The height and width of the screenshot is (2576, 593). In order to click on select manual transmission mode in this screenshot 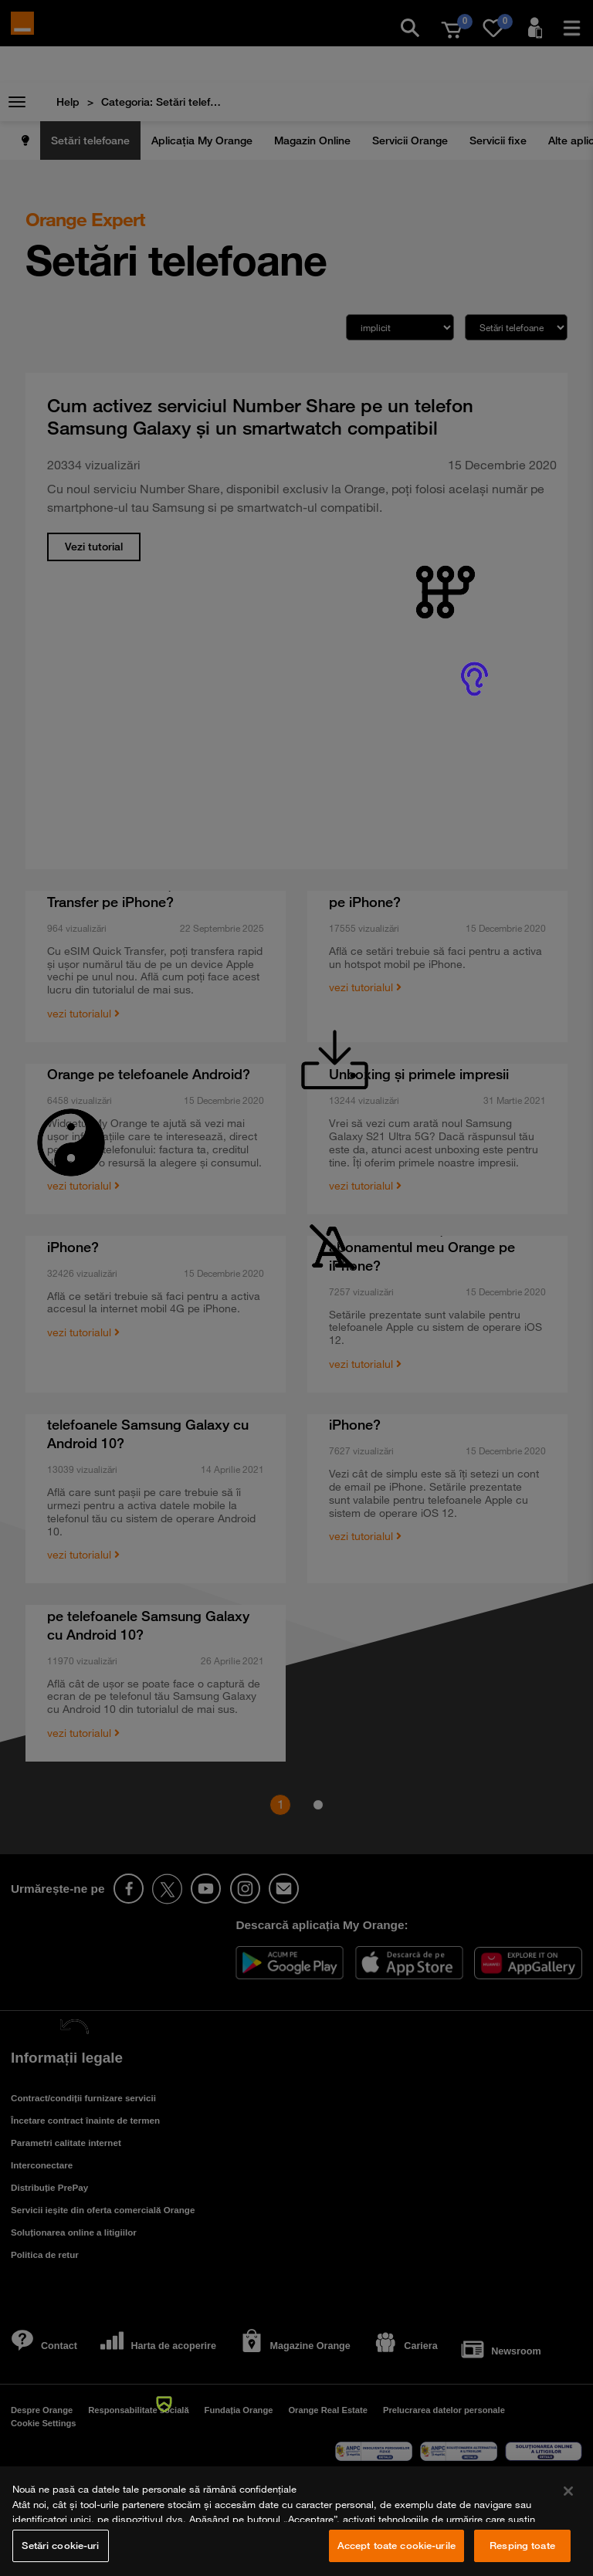, I will do `click(446, 592)`.